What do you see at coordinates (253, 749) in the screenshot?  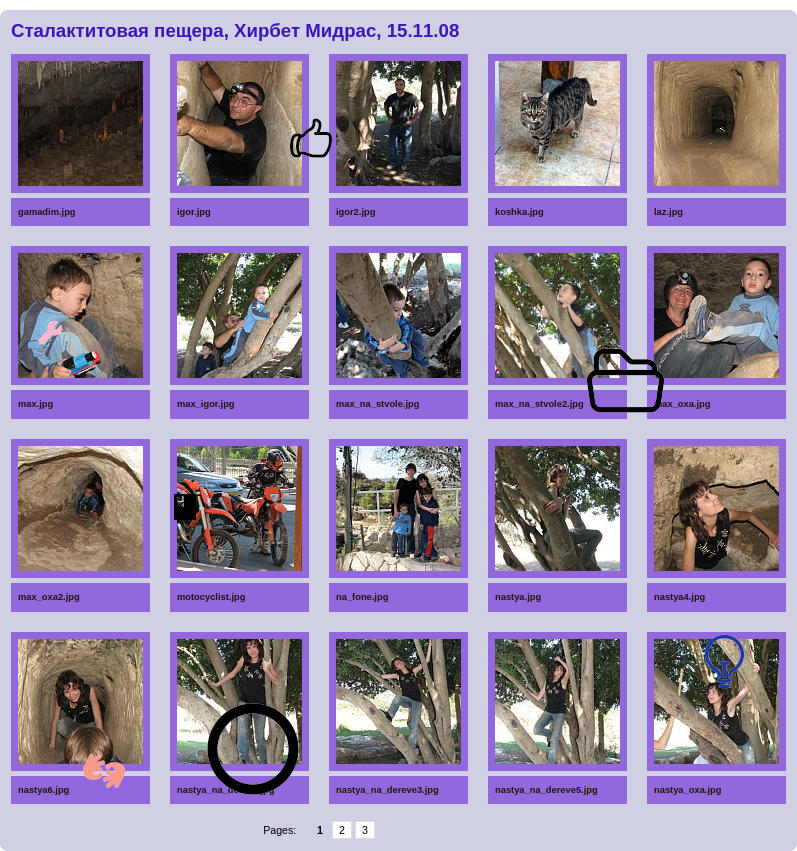 I see `unselected radio button or checkbox option` at bounding box center [253, 749].